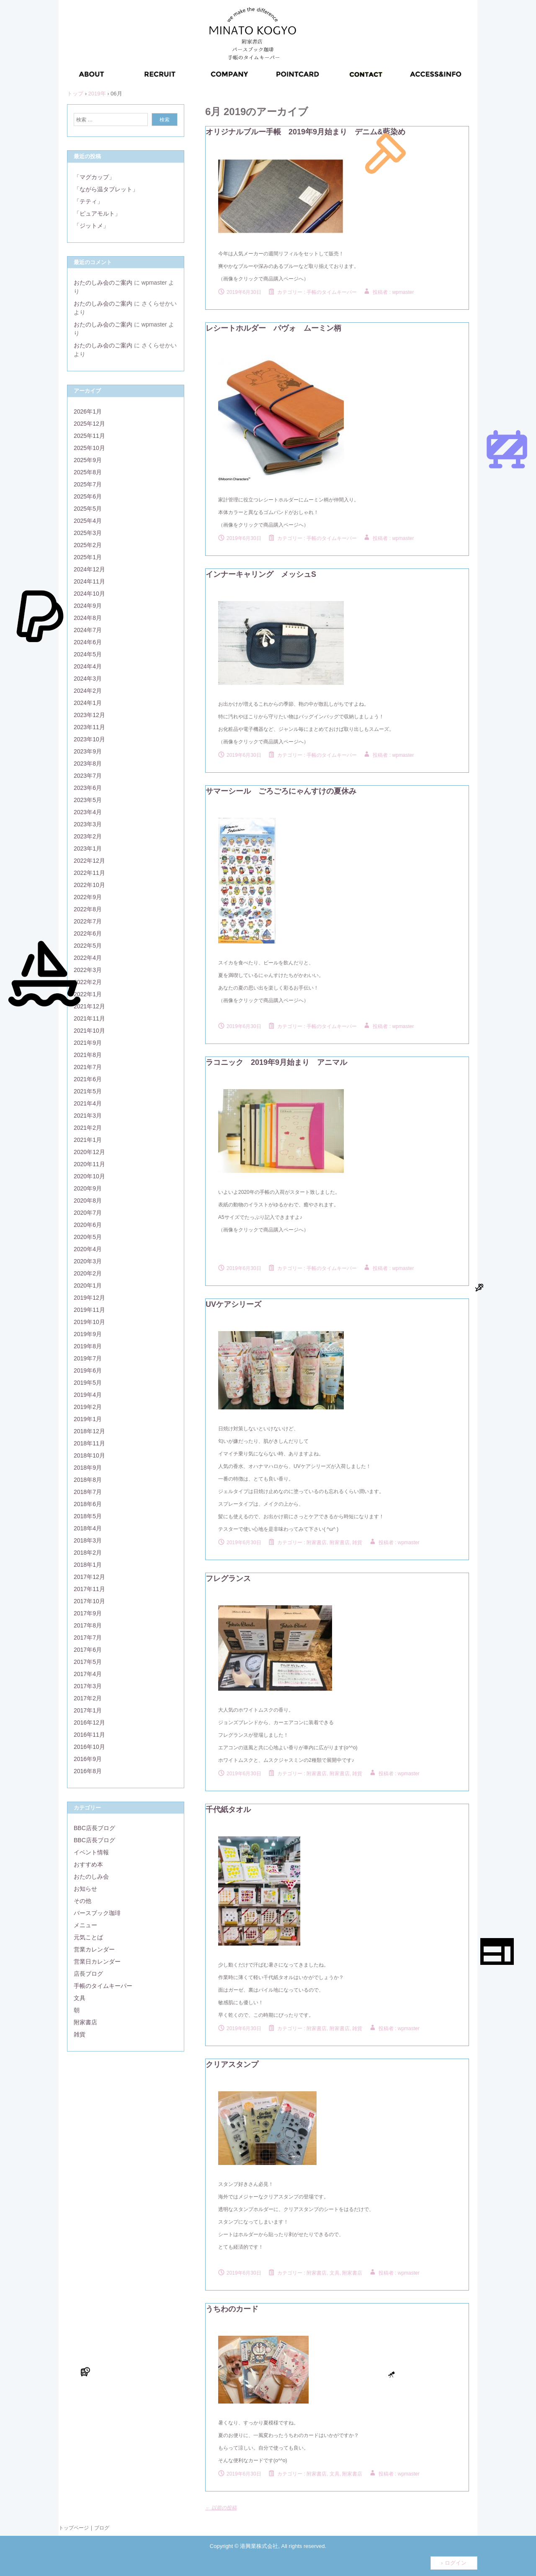 Image resolution: width=536 pixels, height=2576 pixels. Describe the element at coordinates (392, 2375) in the screenshot. I see `explore or discover new content` at that location.